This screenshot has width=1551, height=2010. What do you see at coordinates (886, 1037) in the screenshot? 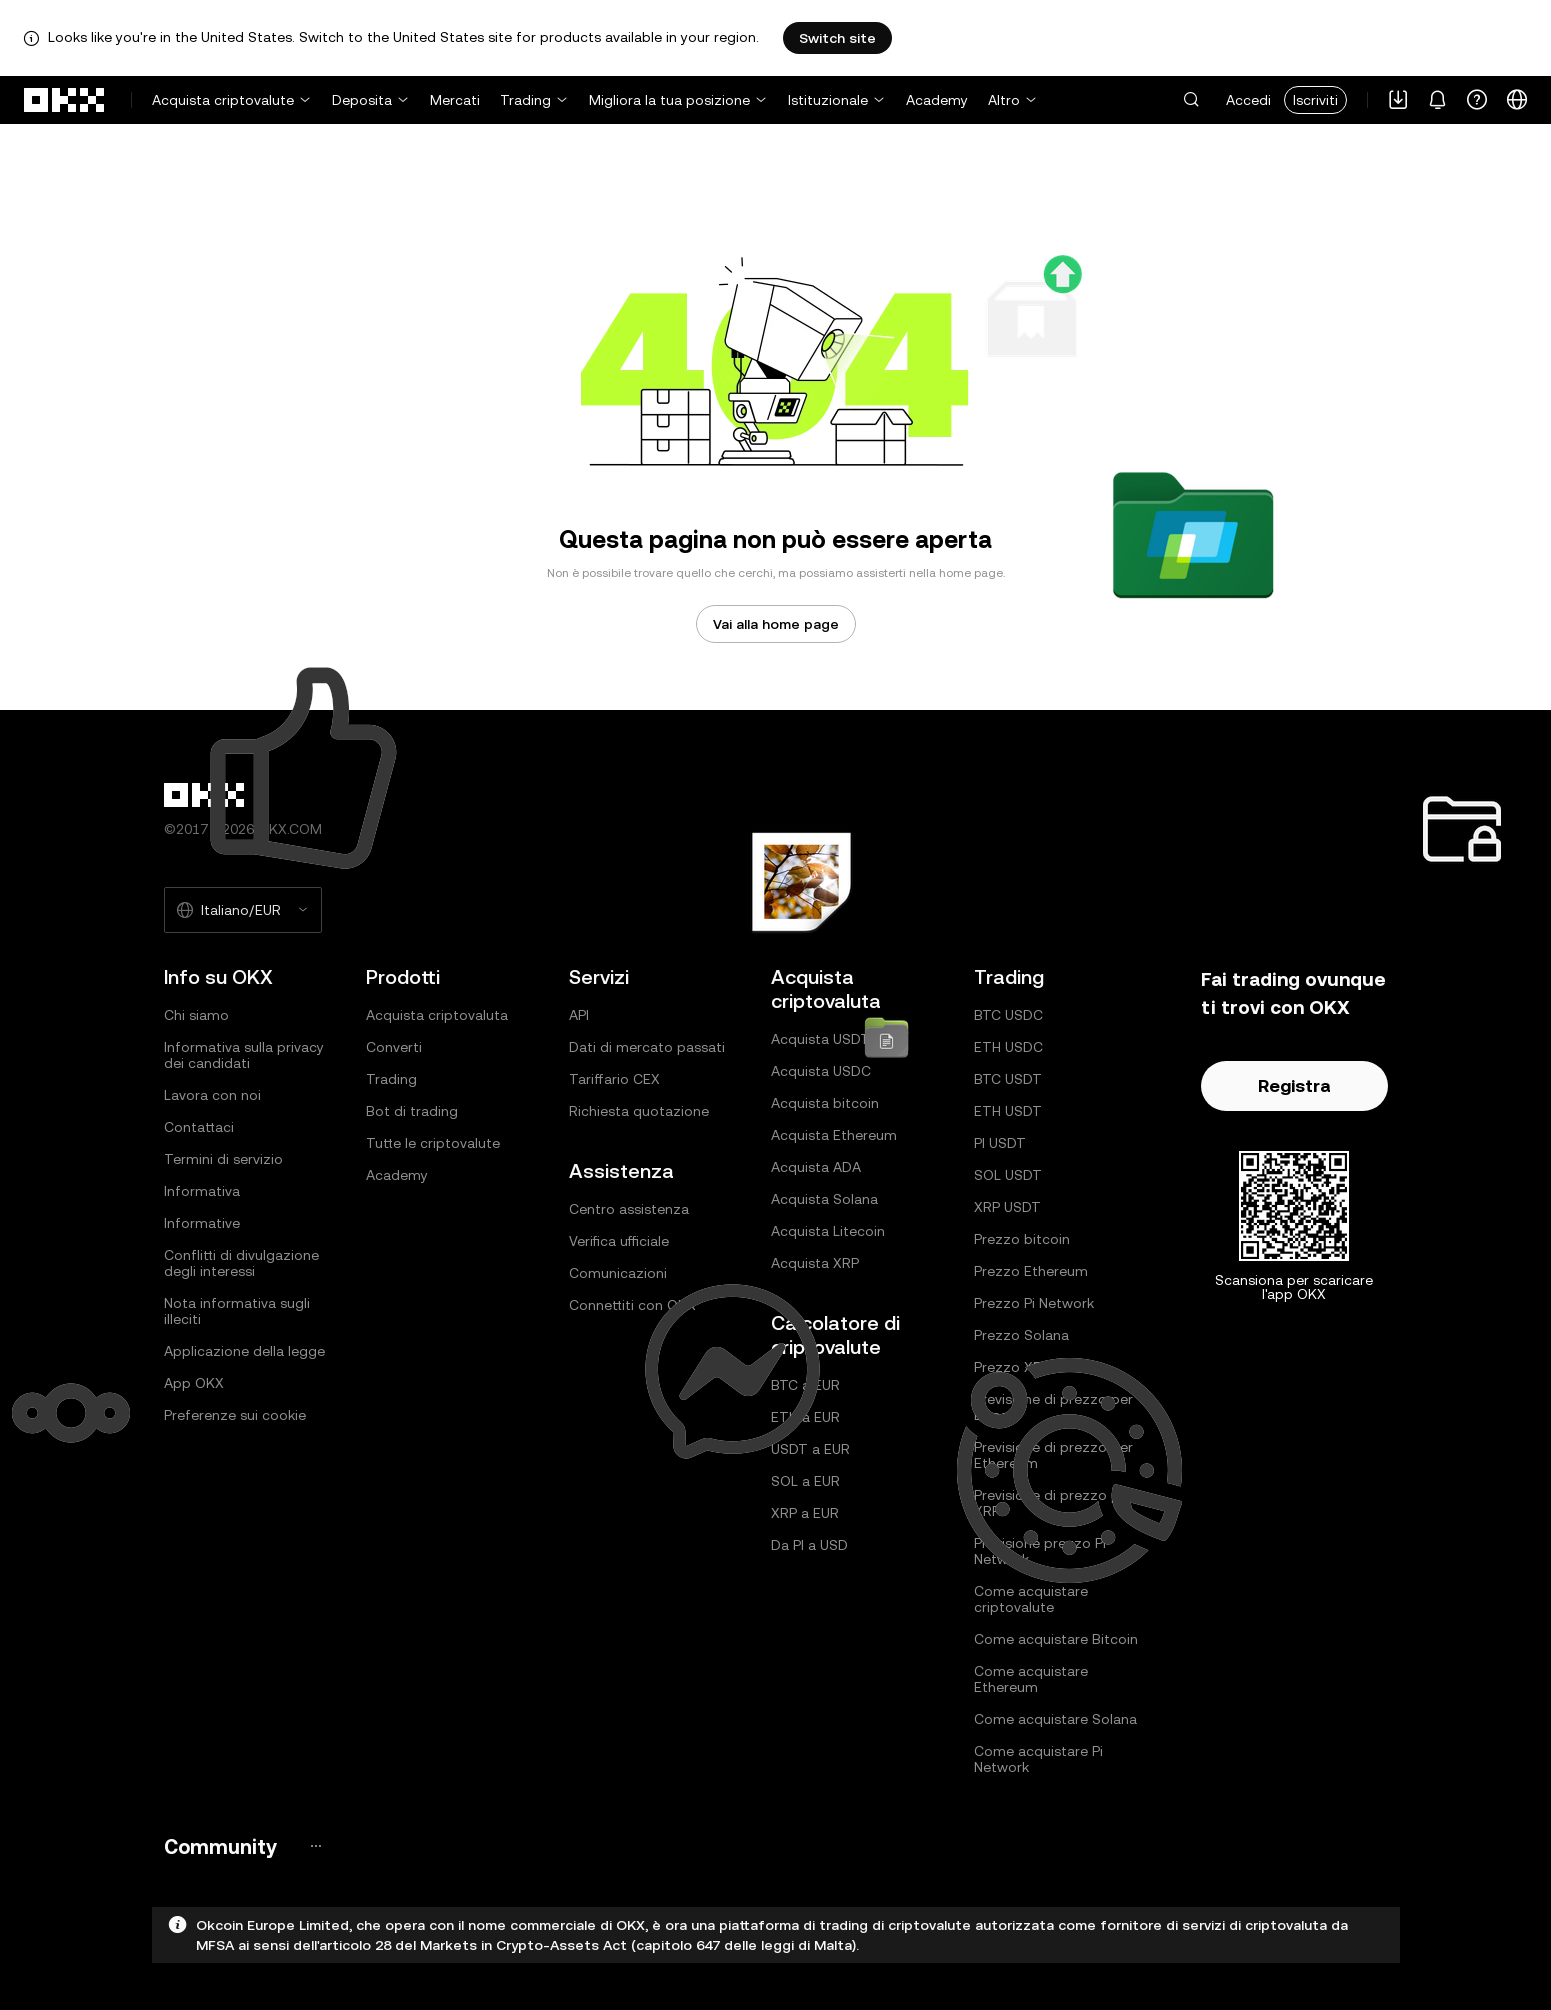
I see `open your documents folder` at bounding box center [886, 1037].